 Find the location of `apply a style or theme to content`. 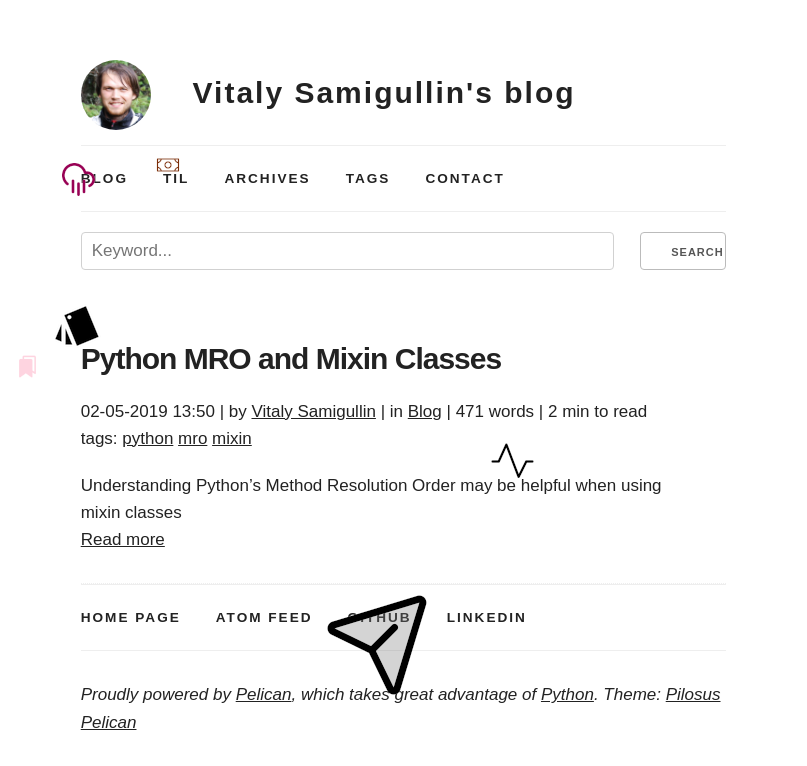

apply a style or theme to content is located at coordinates (77, 325).